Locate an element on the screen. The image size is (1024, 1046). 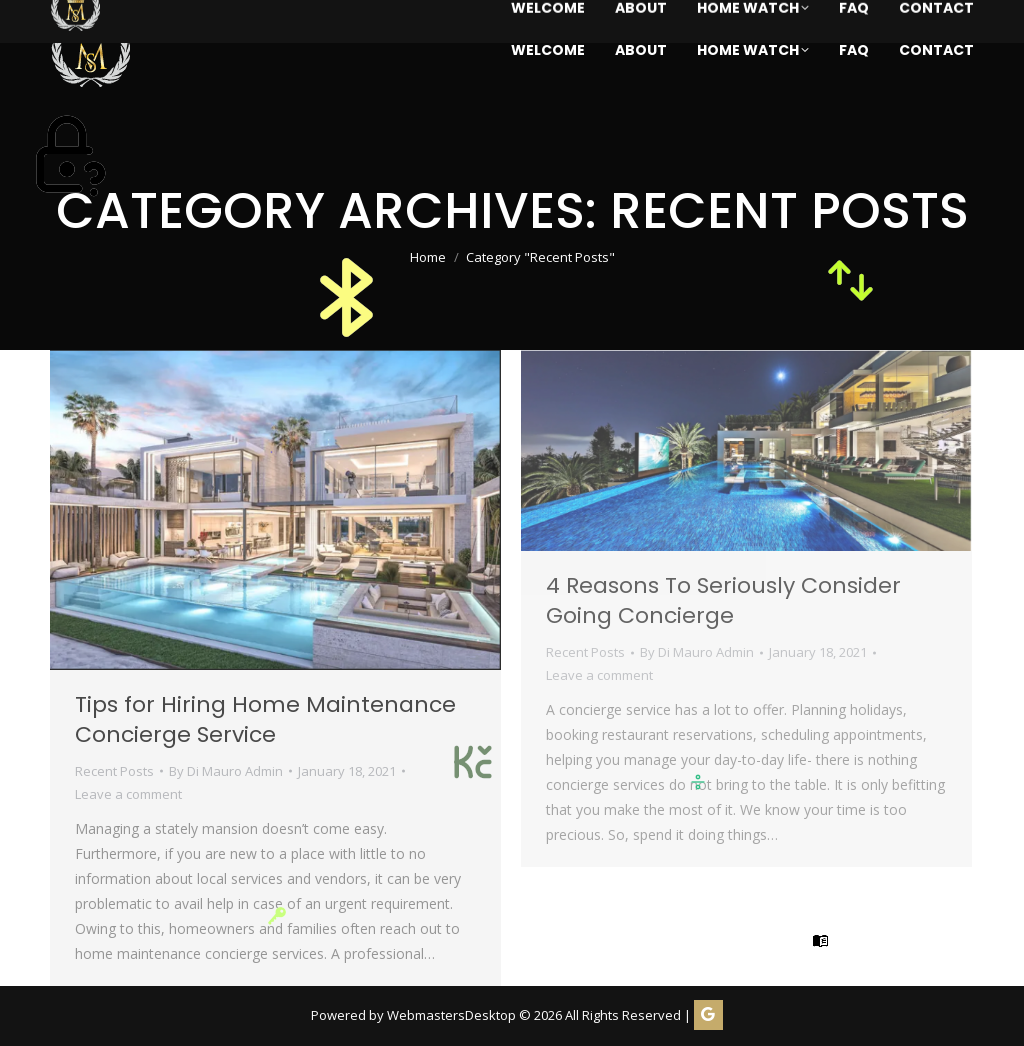
select czech koruna as currency is located at coordinates (473, 762).